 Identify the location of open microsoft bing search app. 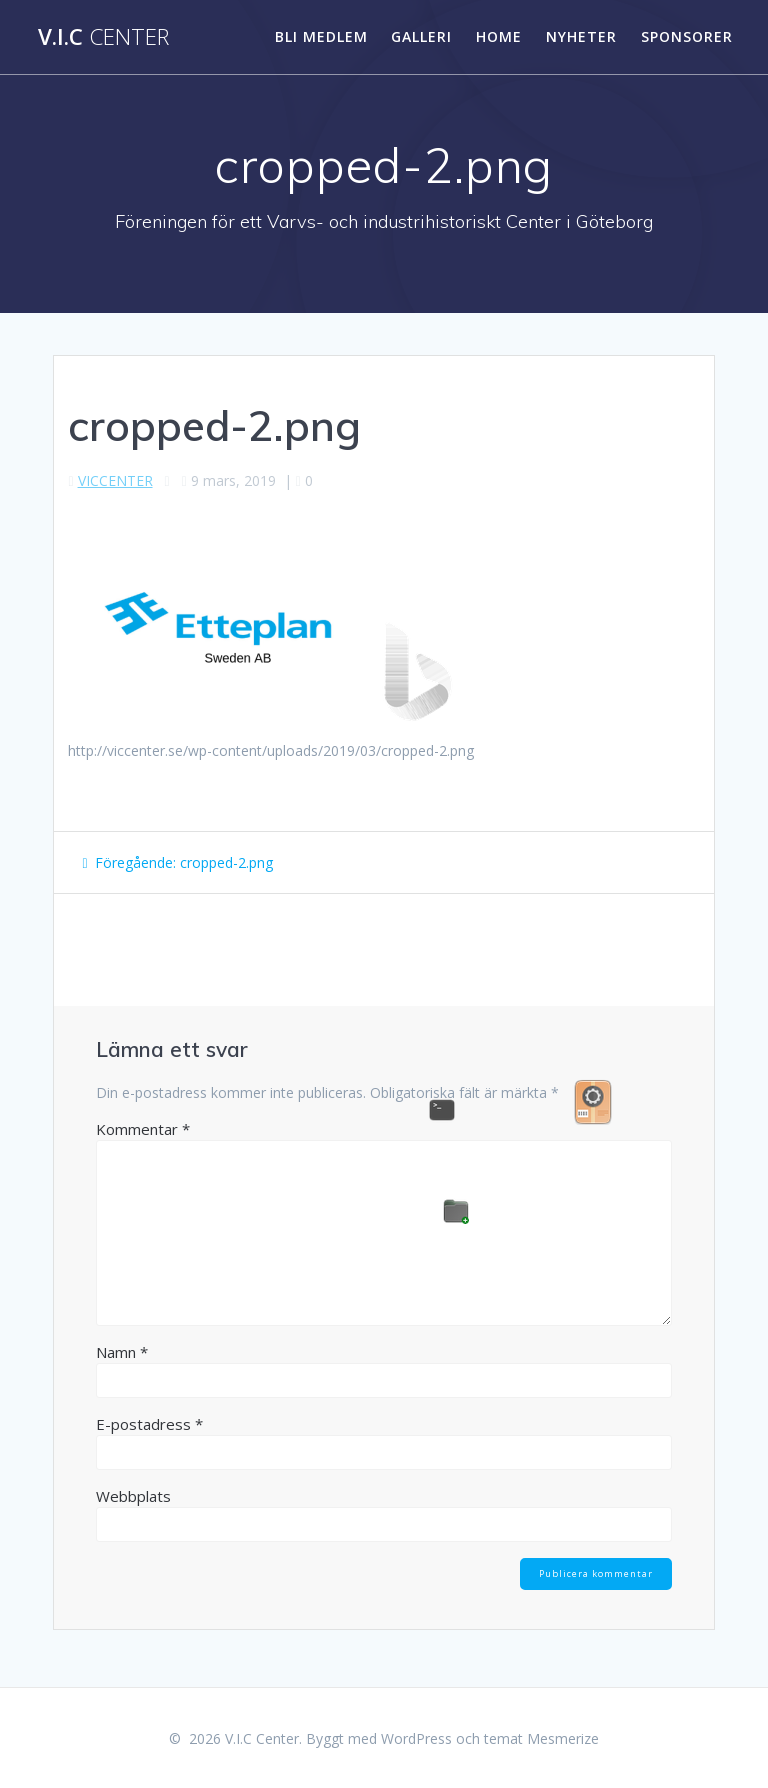
(418, 671).